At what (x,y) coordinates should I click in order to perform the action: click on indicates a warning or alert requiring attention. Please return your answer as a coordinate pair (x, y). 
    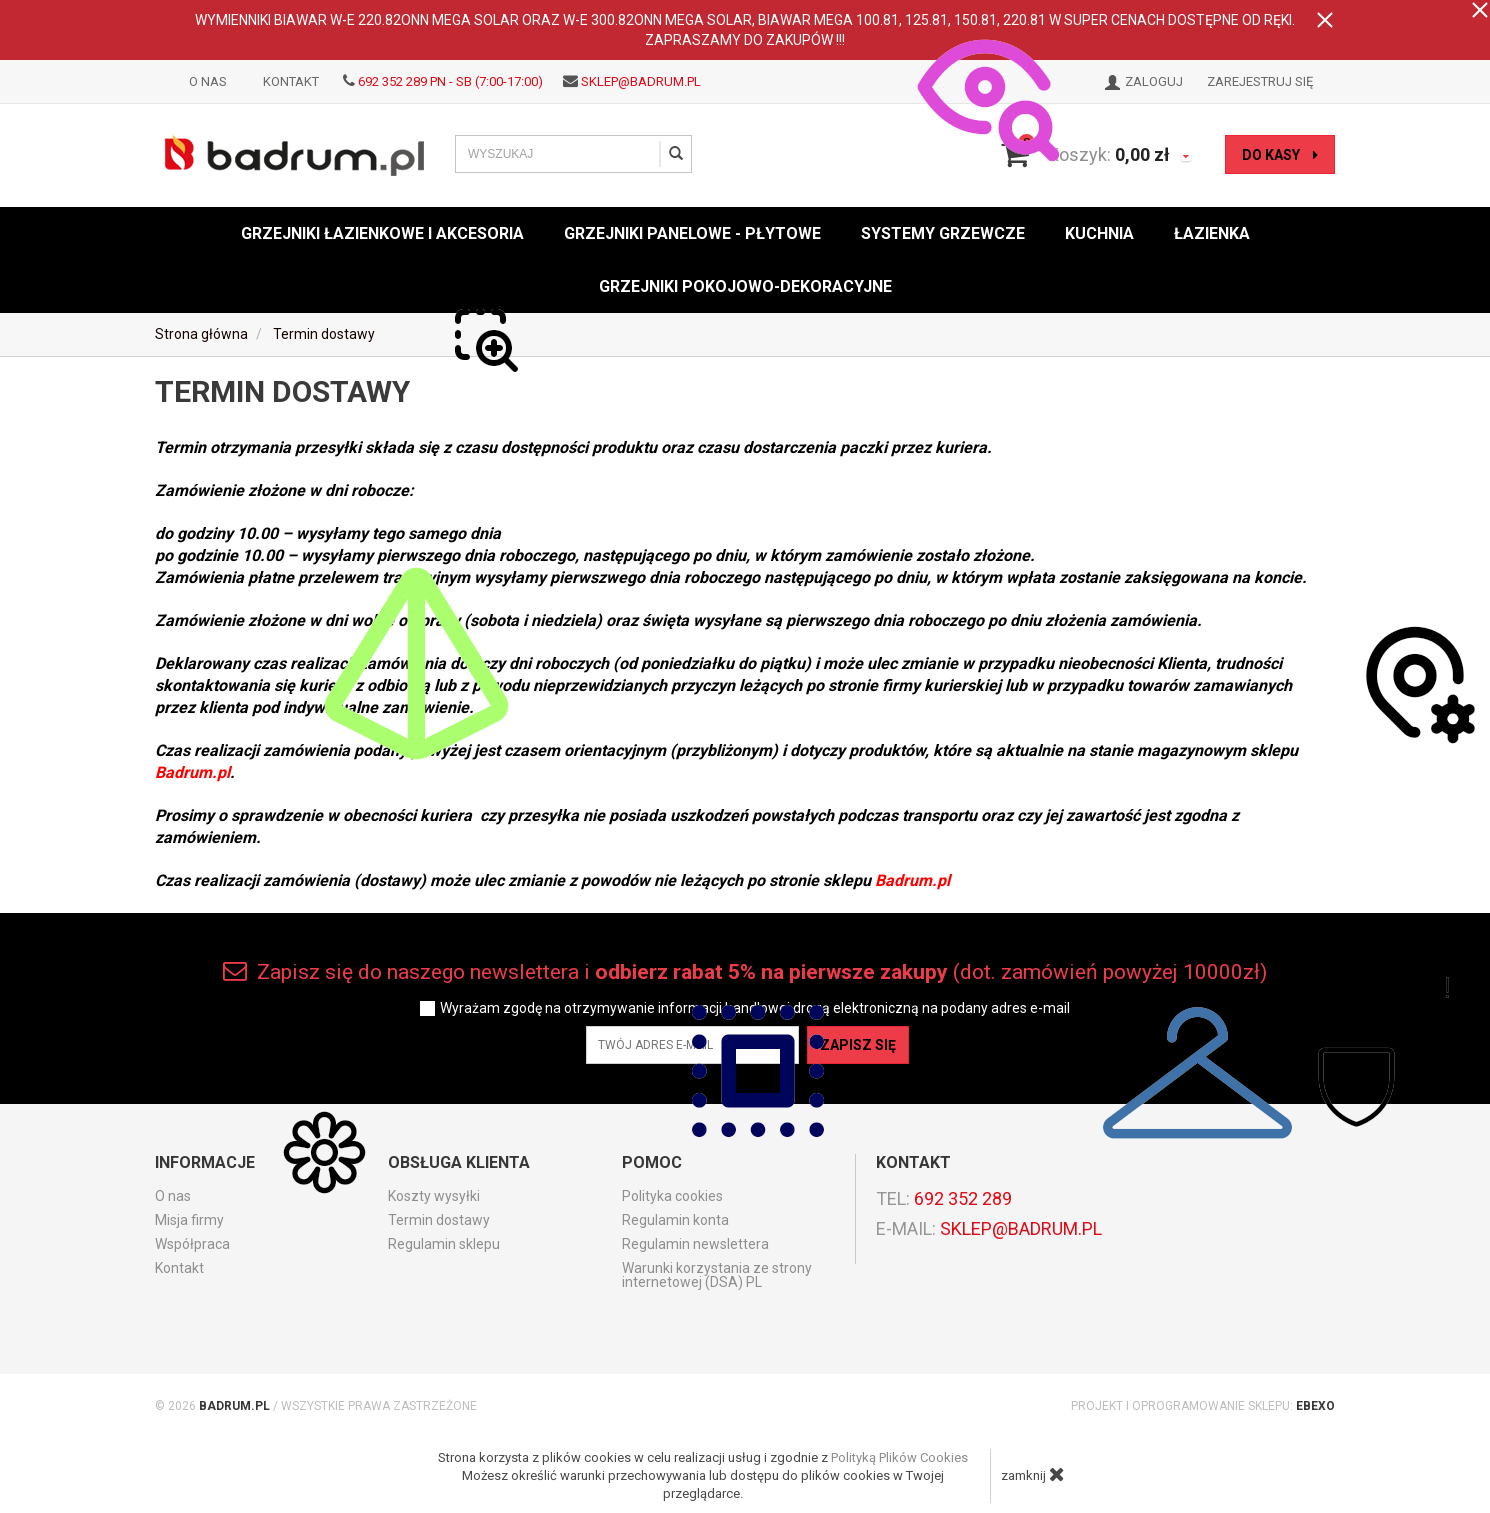
    Looking at the image, I should click on (1447, 987).